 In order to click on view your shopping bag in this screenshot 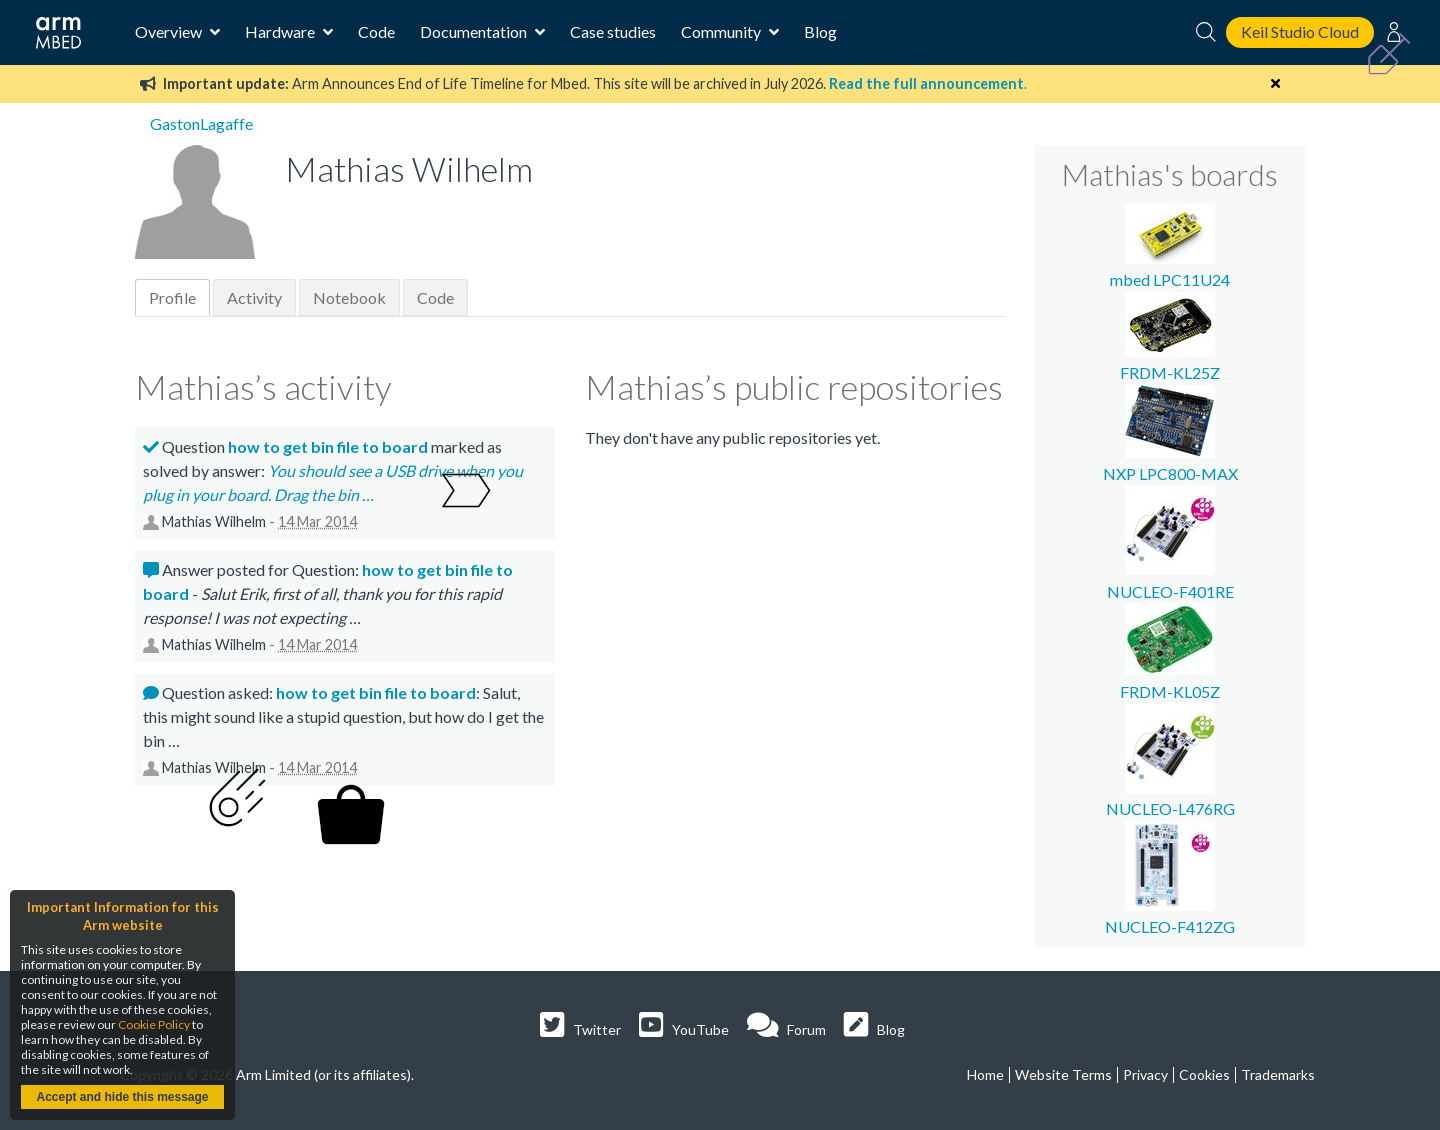, I will do `click(351, 818)`.